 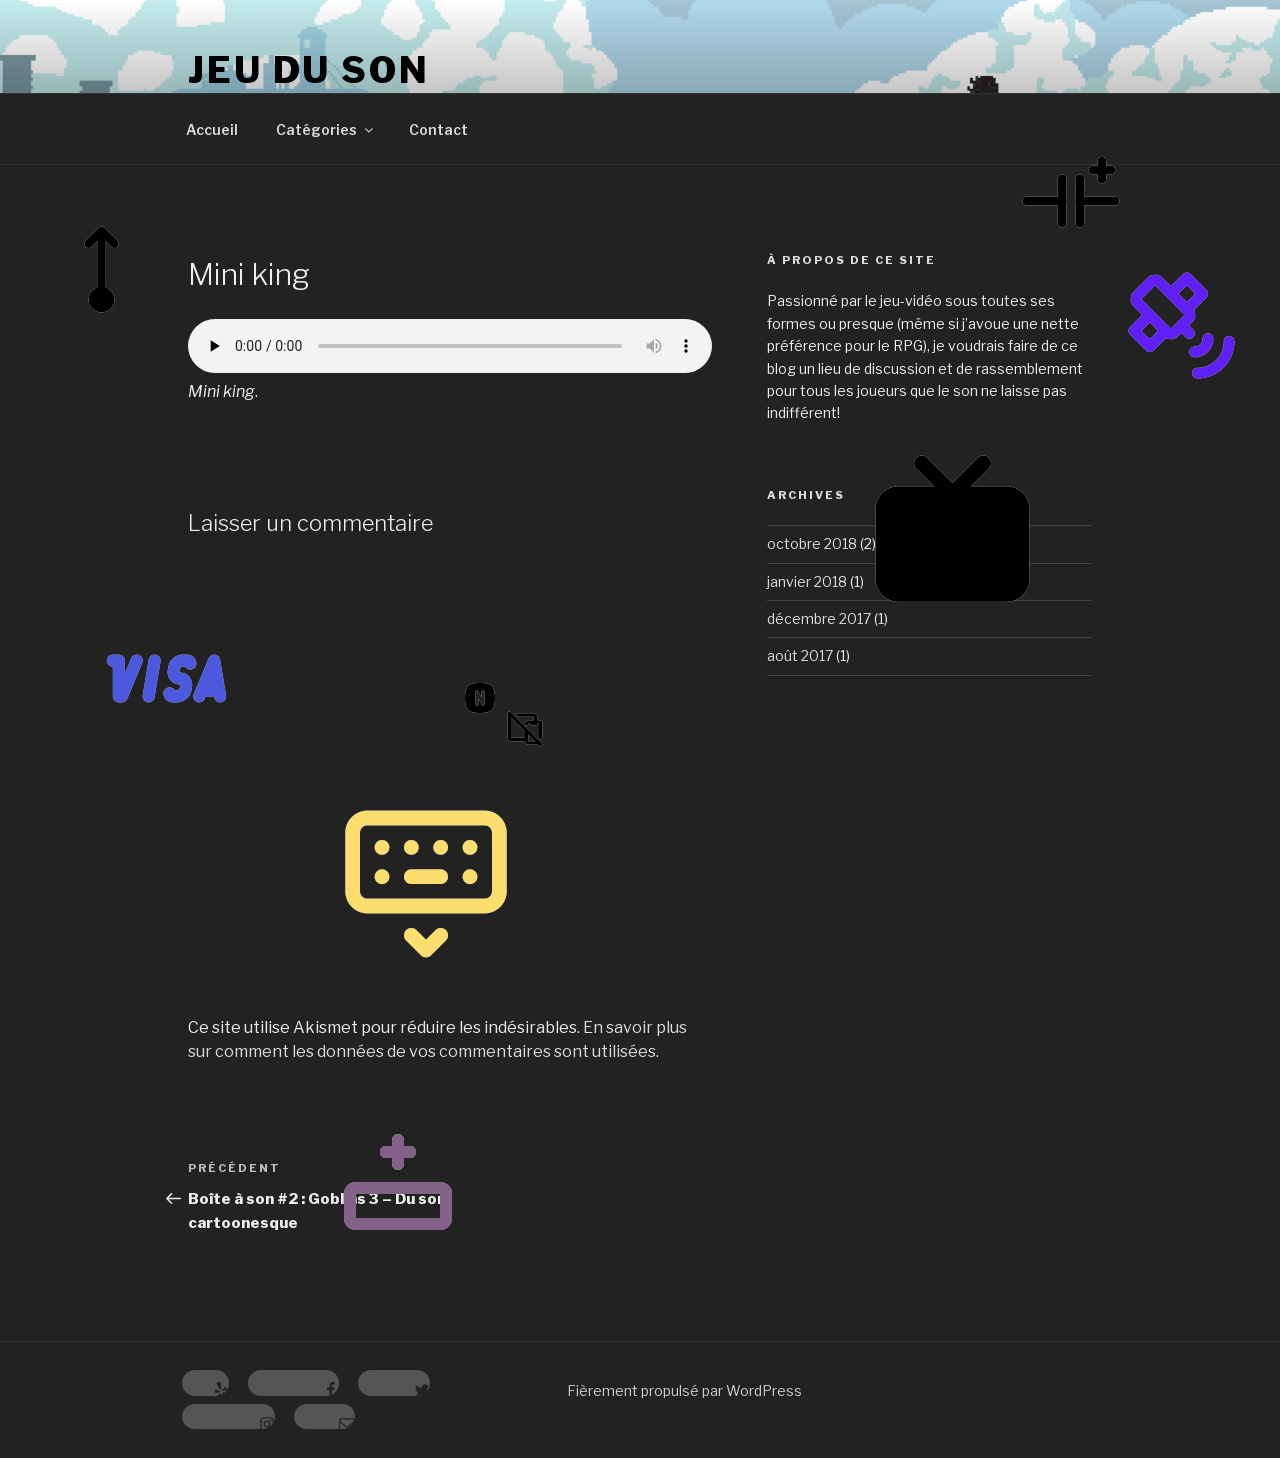 What do you see at coordinates (166, 678) in the screenshot?
I see `indicates visa card payment option` at bounding box center [166, 678].